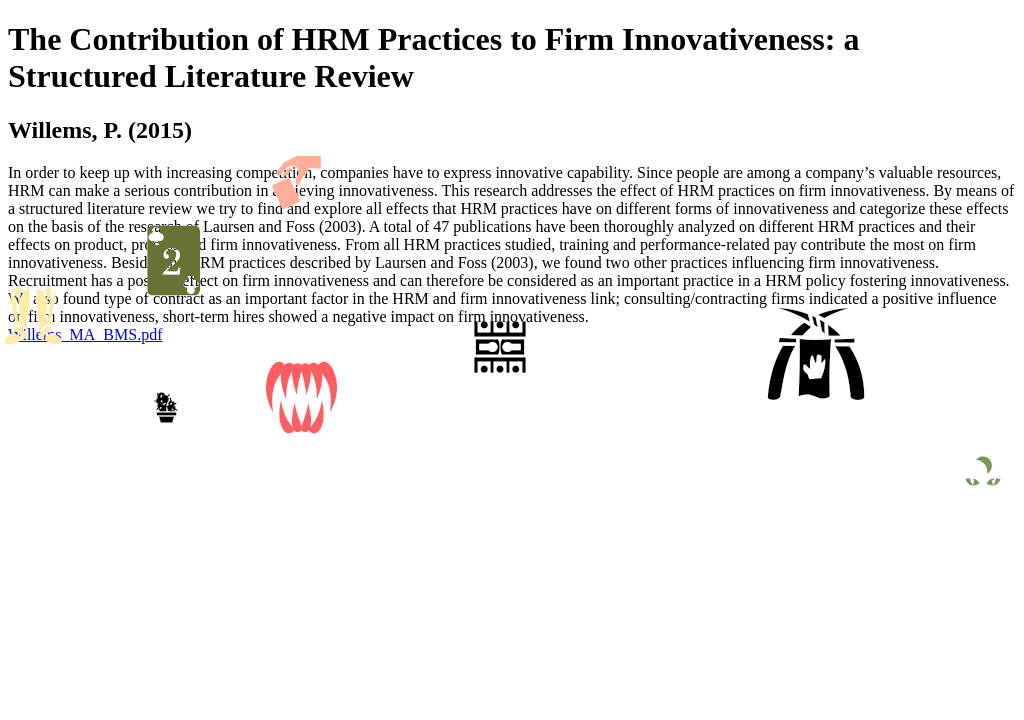  I want to click on toggle night vision mode, so click(983, 473).